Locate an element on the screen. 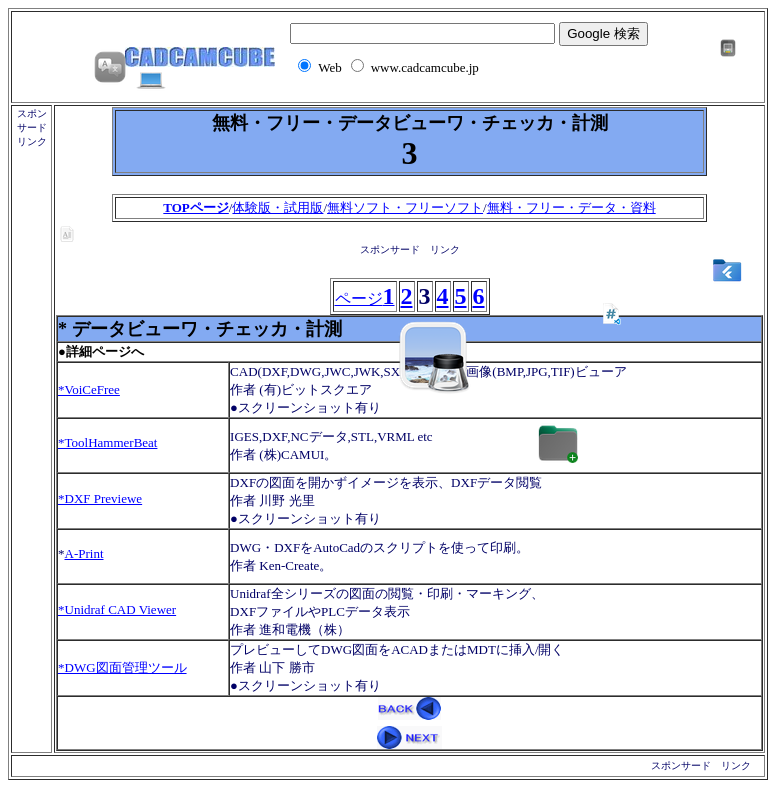 This screenshot has height=806, width=768. open the translate app is located at coordinates (110, 67).